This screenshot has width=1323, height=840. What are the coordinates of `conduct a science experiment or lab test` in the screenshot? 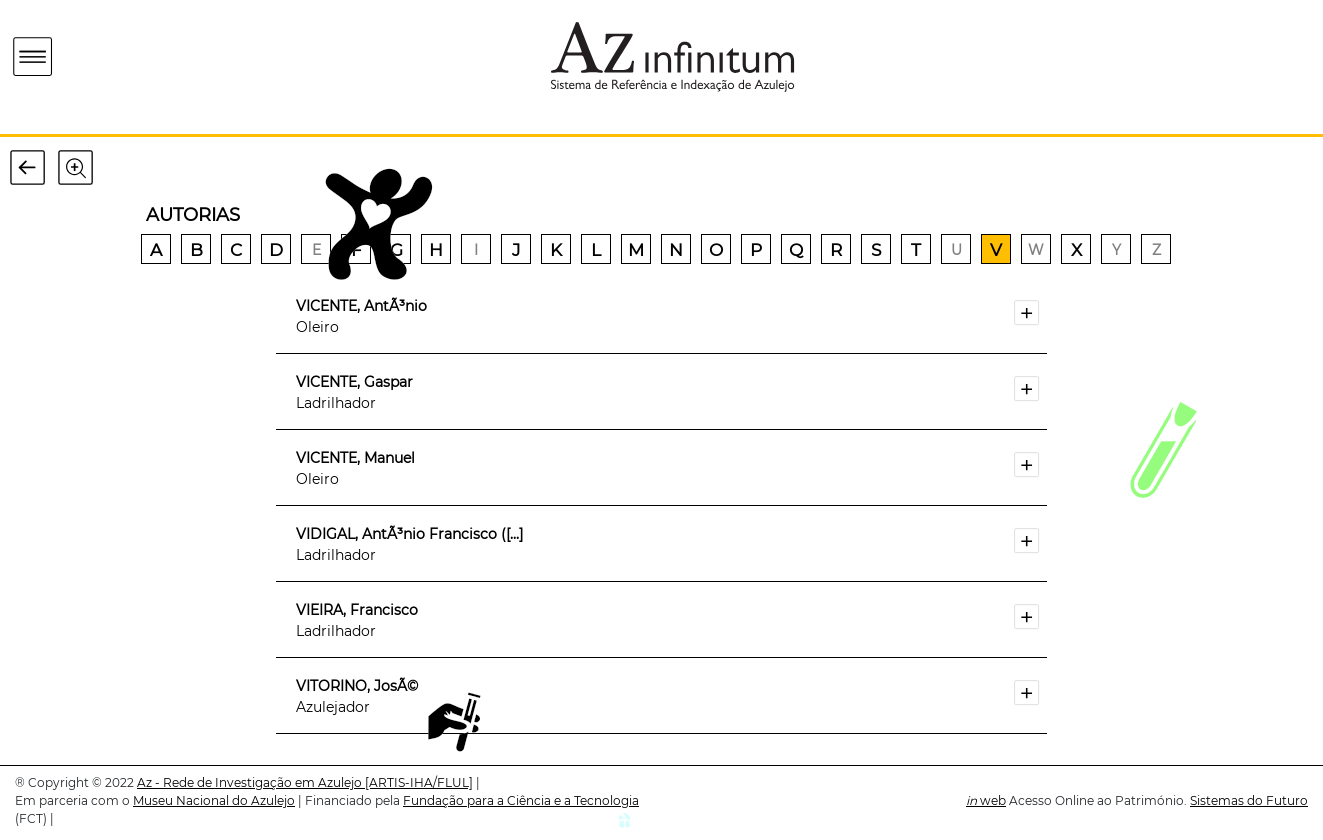 It's located at (456, 721).